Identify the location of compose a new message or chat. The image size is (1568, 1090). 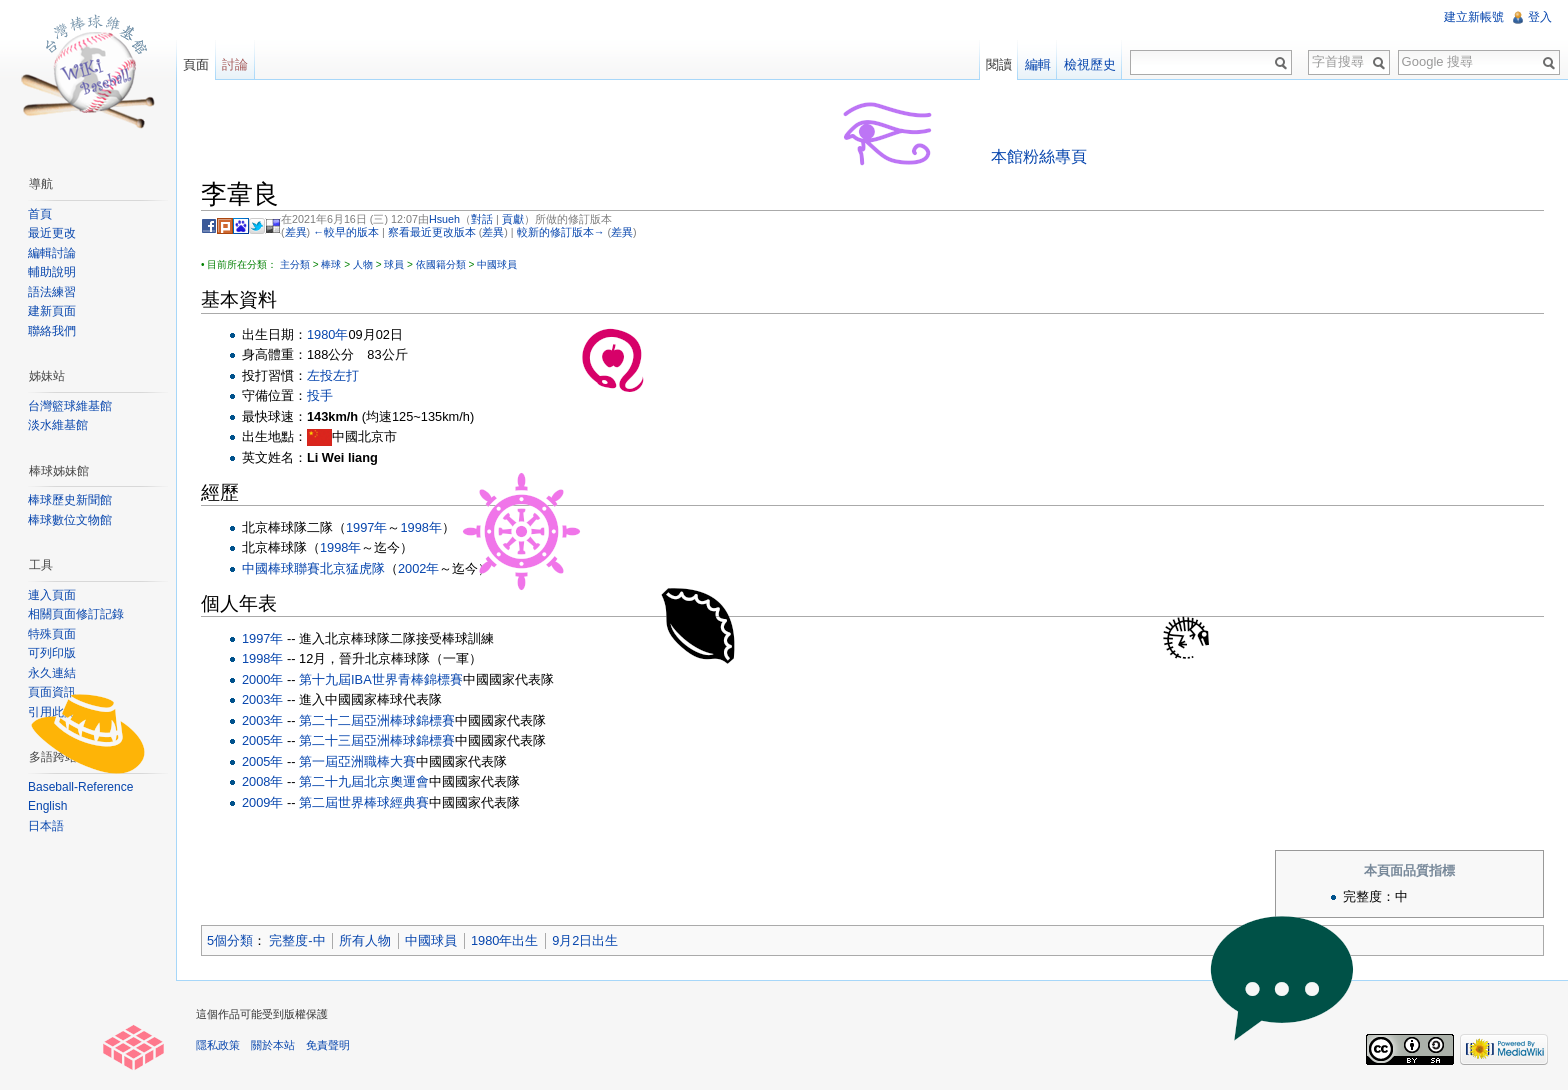
(1282, 976).